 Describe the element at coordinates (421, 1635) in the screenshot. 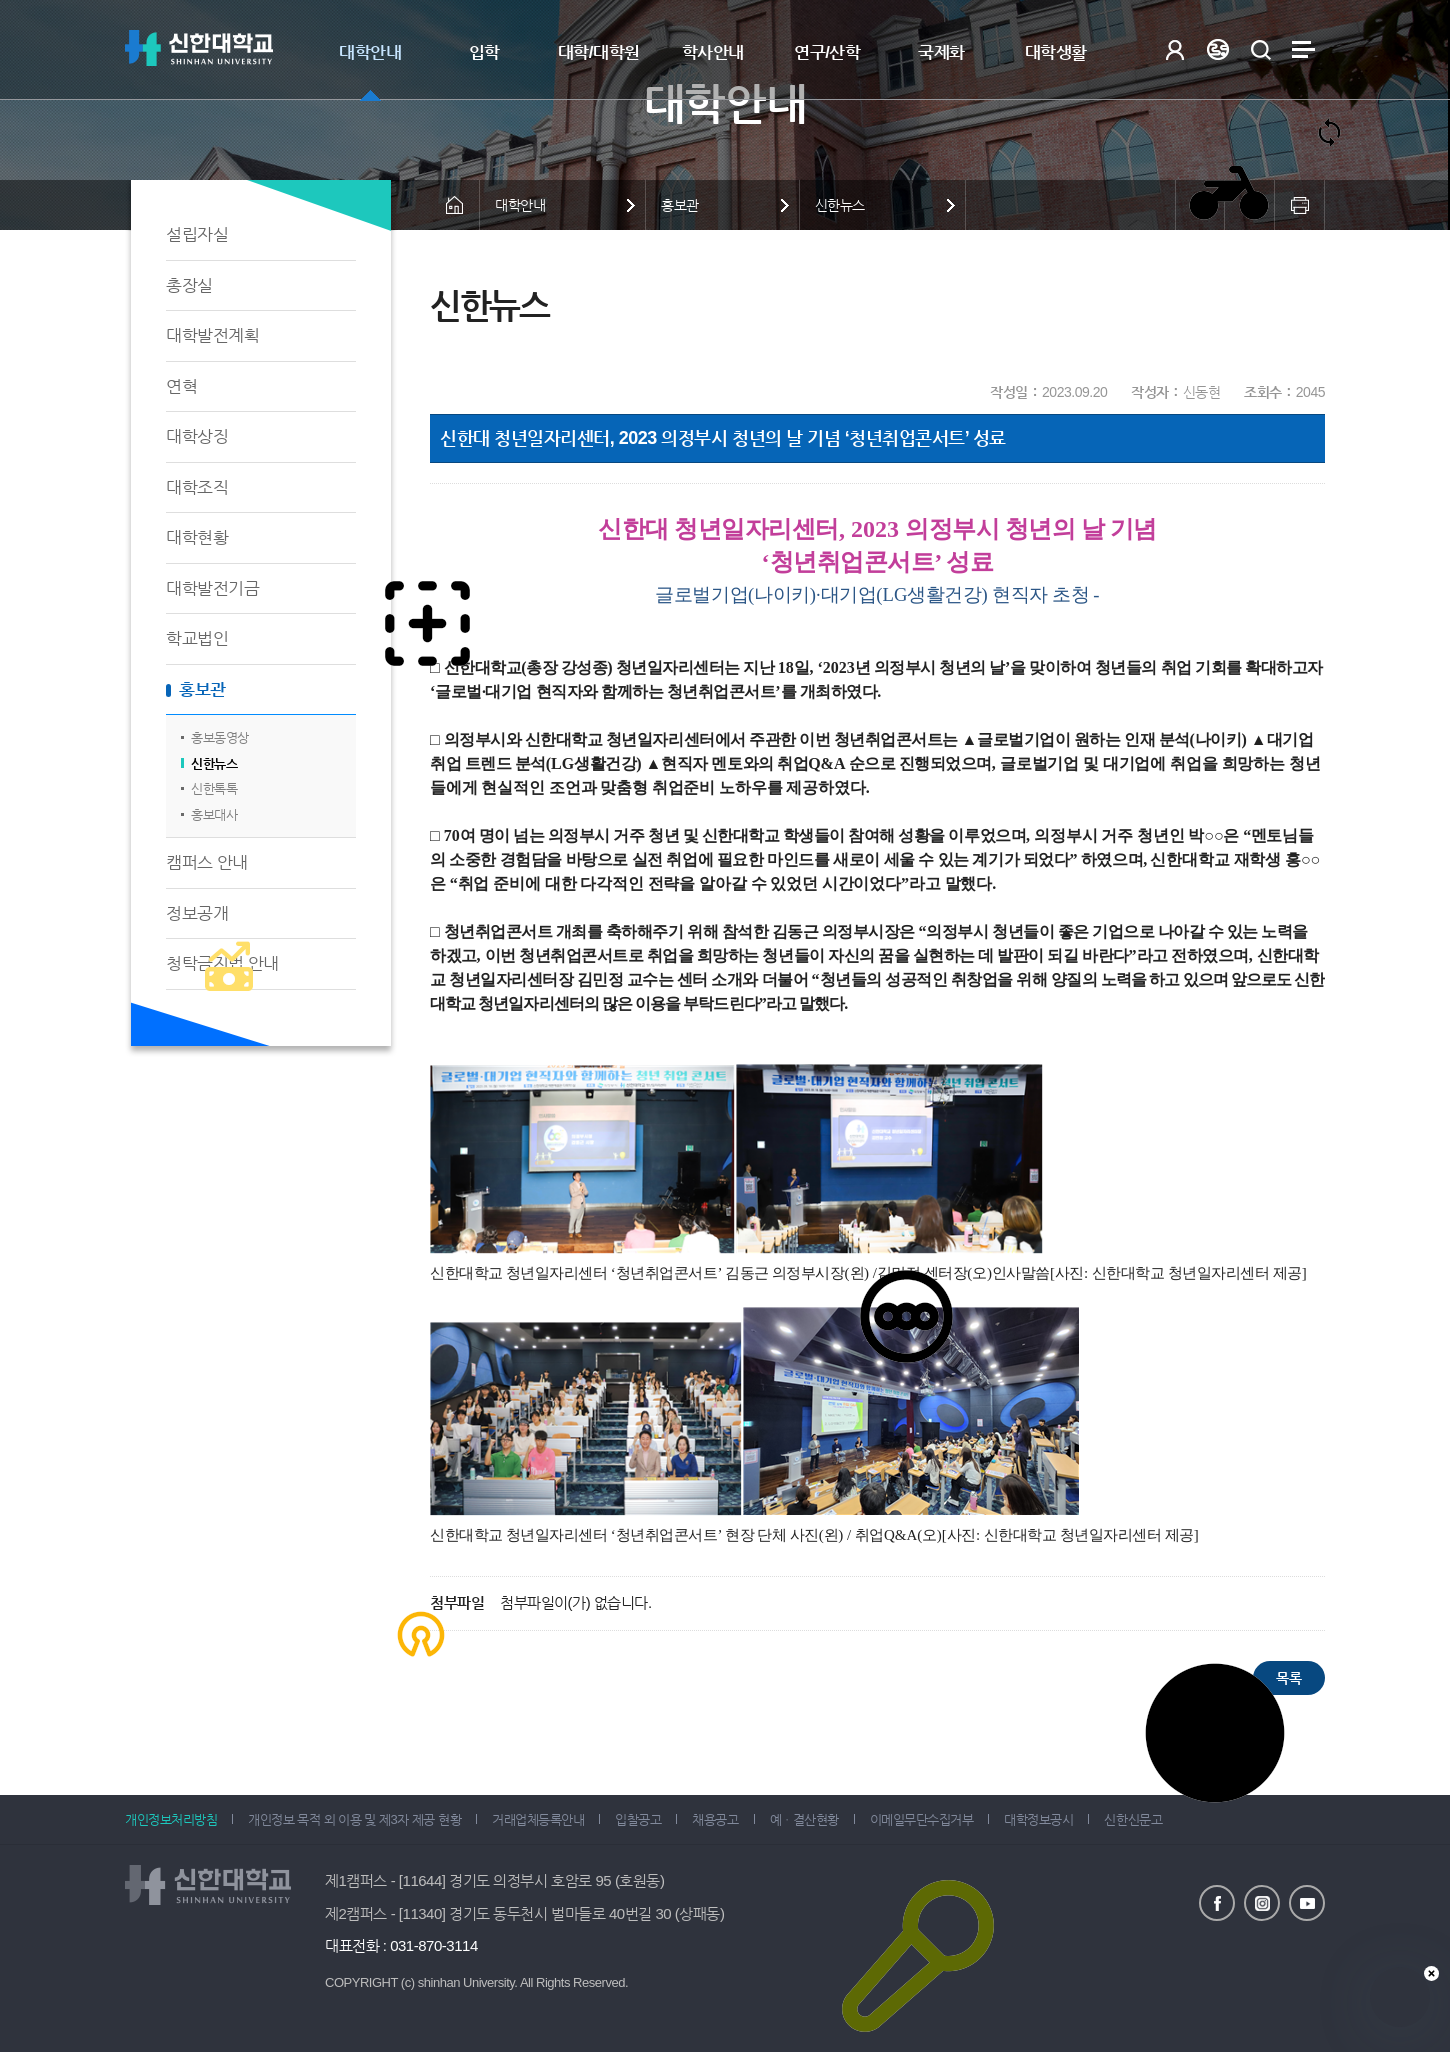

I see `indicates open source software or project` at that location.